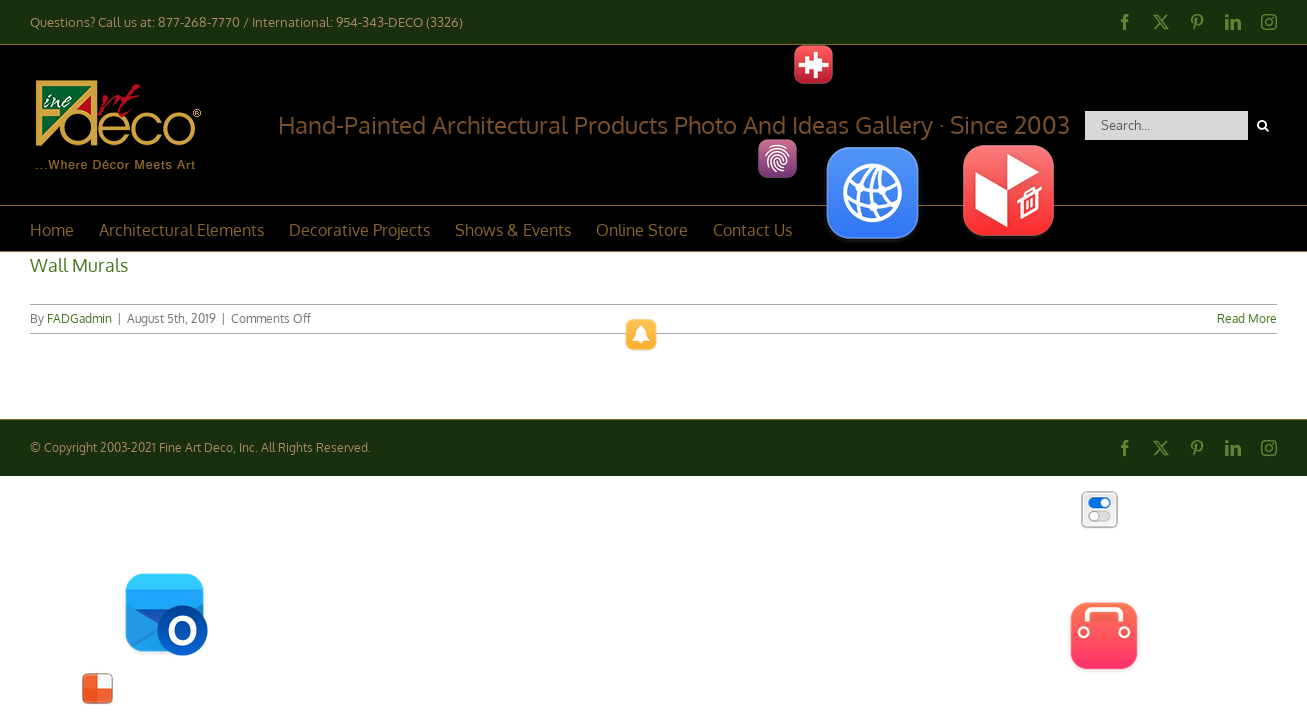  What do you see at coordinates (164, 612) in the screenshot?
I see `open microsoft outlook email app` at bounding box center [164, 612].